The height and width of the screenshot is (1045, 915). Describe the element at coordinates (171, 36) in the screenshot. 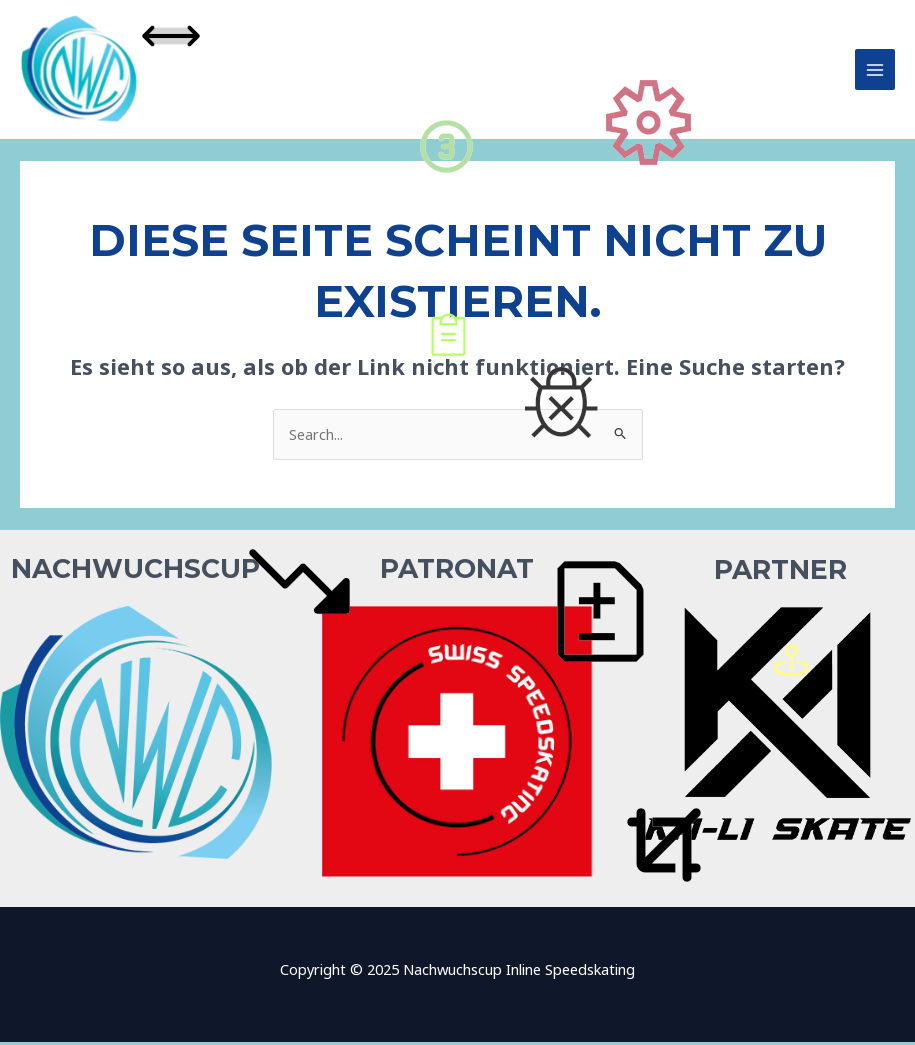

I see `resize element horizontally` at that location.